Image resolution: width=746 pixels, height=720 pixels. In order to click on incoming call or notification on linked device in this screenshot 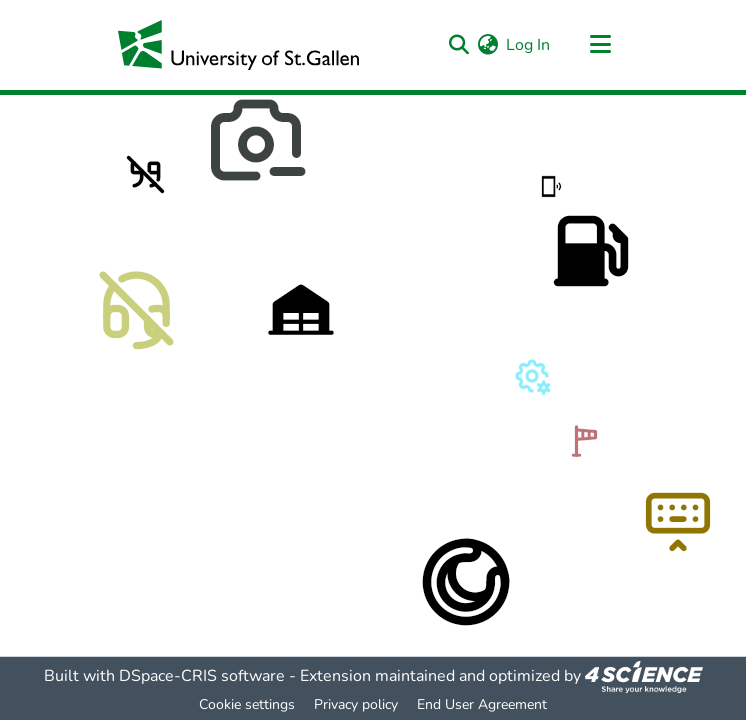, I will do `click(551, 186)`.